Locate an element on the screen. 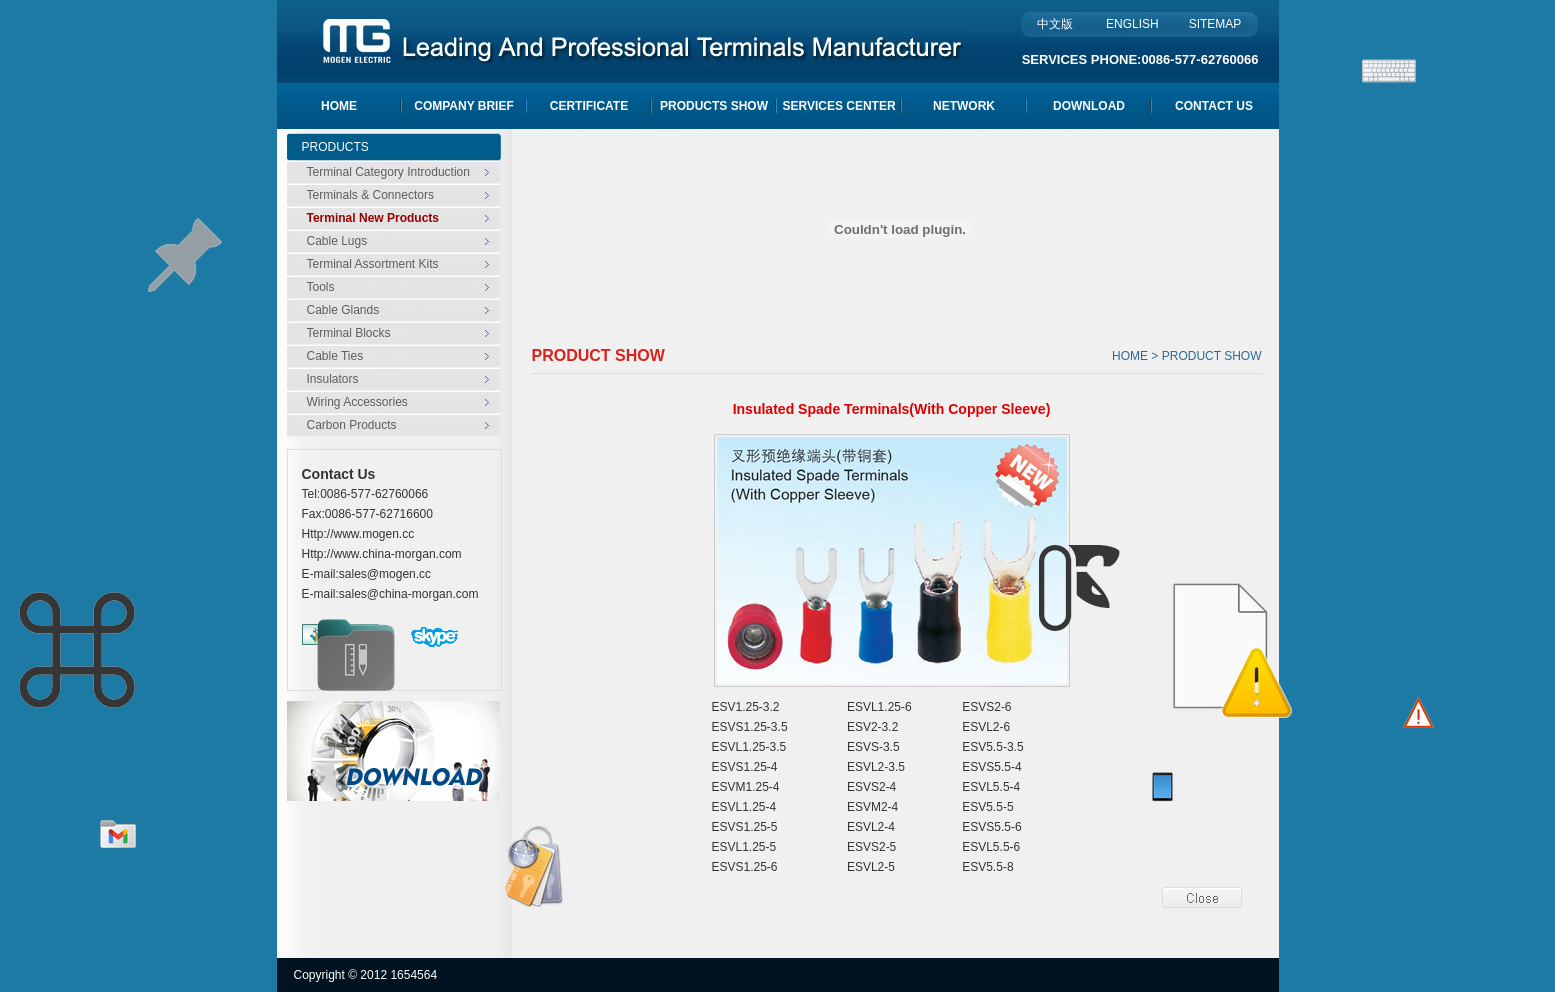 This screenshot has width=1555, height=992. iPad Air 2 device icon is located at coordinates (1162, 786).